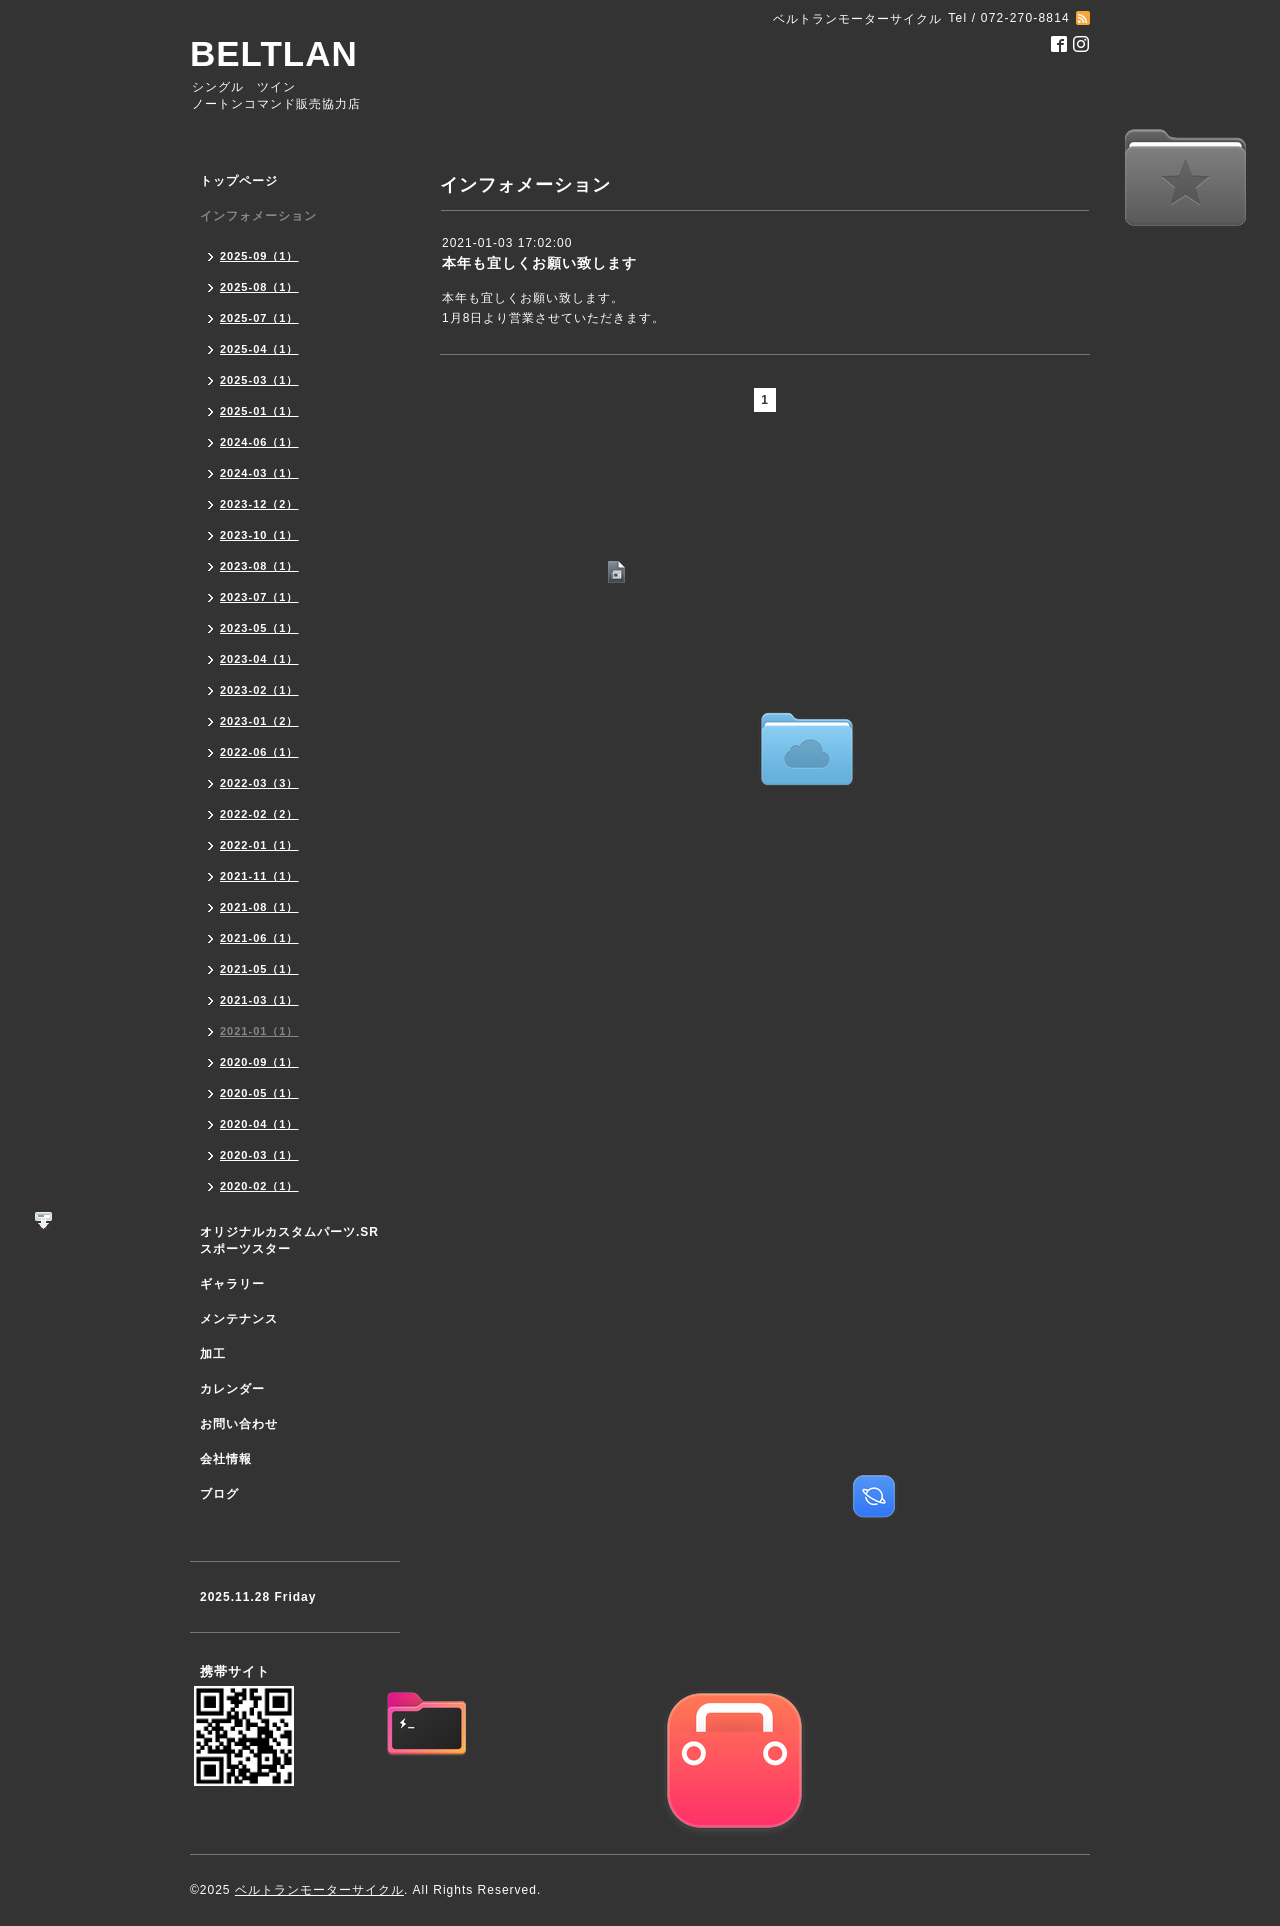 Image resolution: width=1280 pixels, height=1926 pixels. I want to click on access system utilities and tools, so click(734, 1760).